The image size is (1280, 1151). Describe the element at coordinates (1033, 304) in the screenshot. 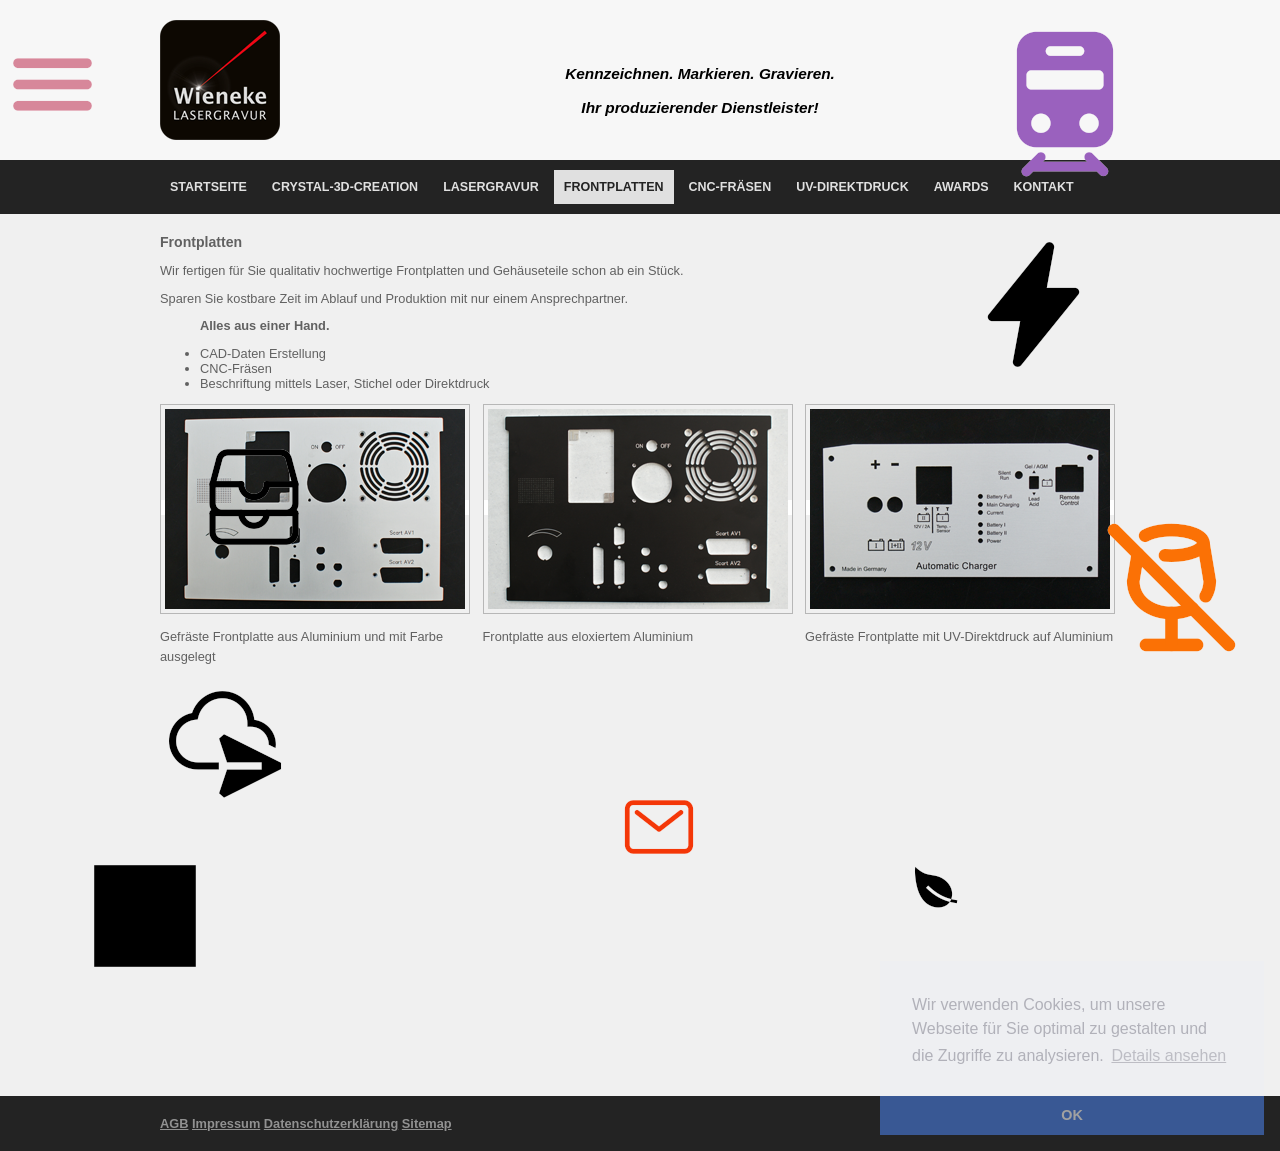

I see `toggle flash on for camera` at that location.